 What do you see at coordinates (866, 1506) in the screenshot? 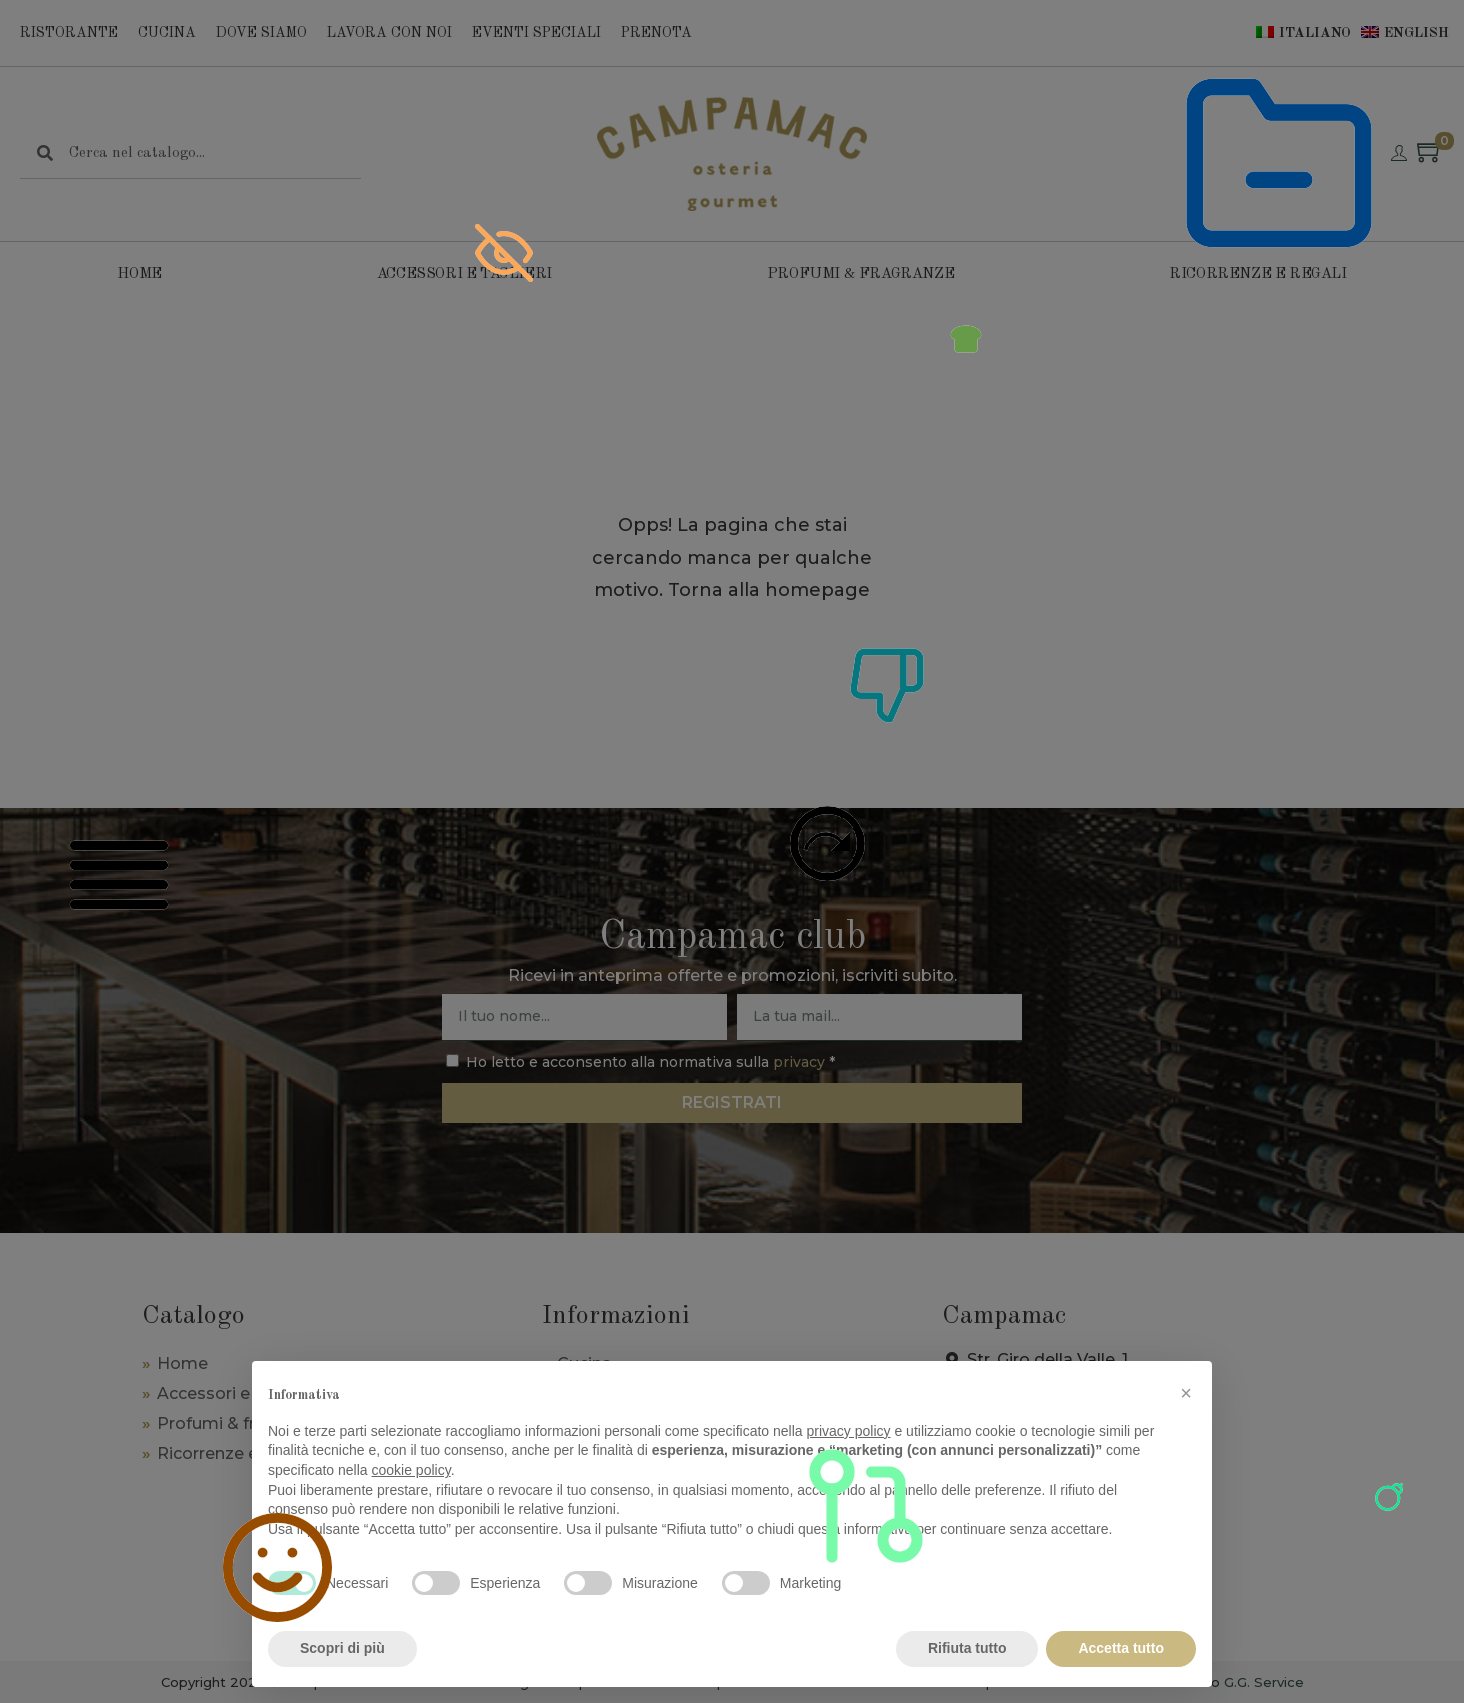
I see `create a new pull request` at bounding box center [866, 1506].